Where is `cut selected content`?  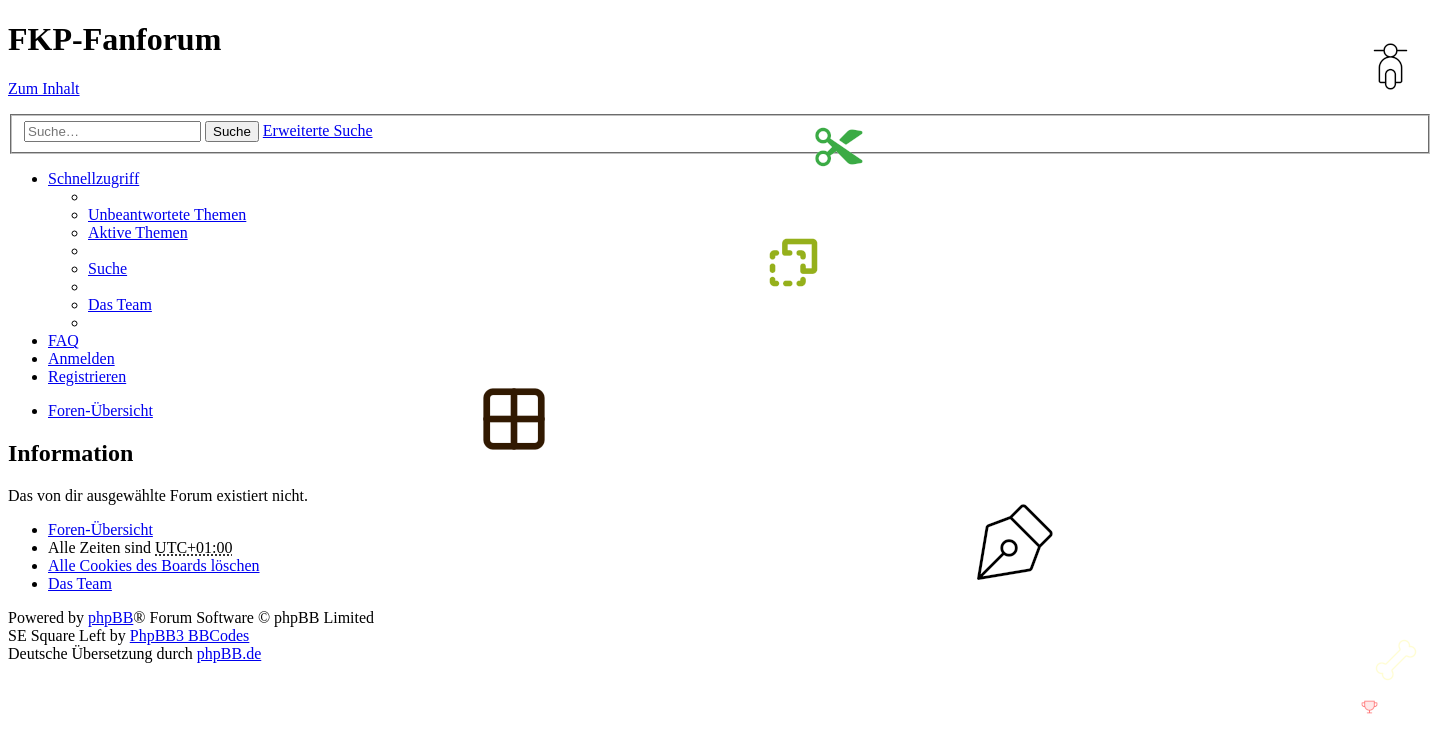 cut selected content is located at coordinates (838, 147).